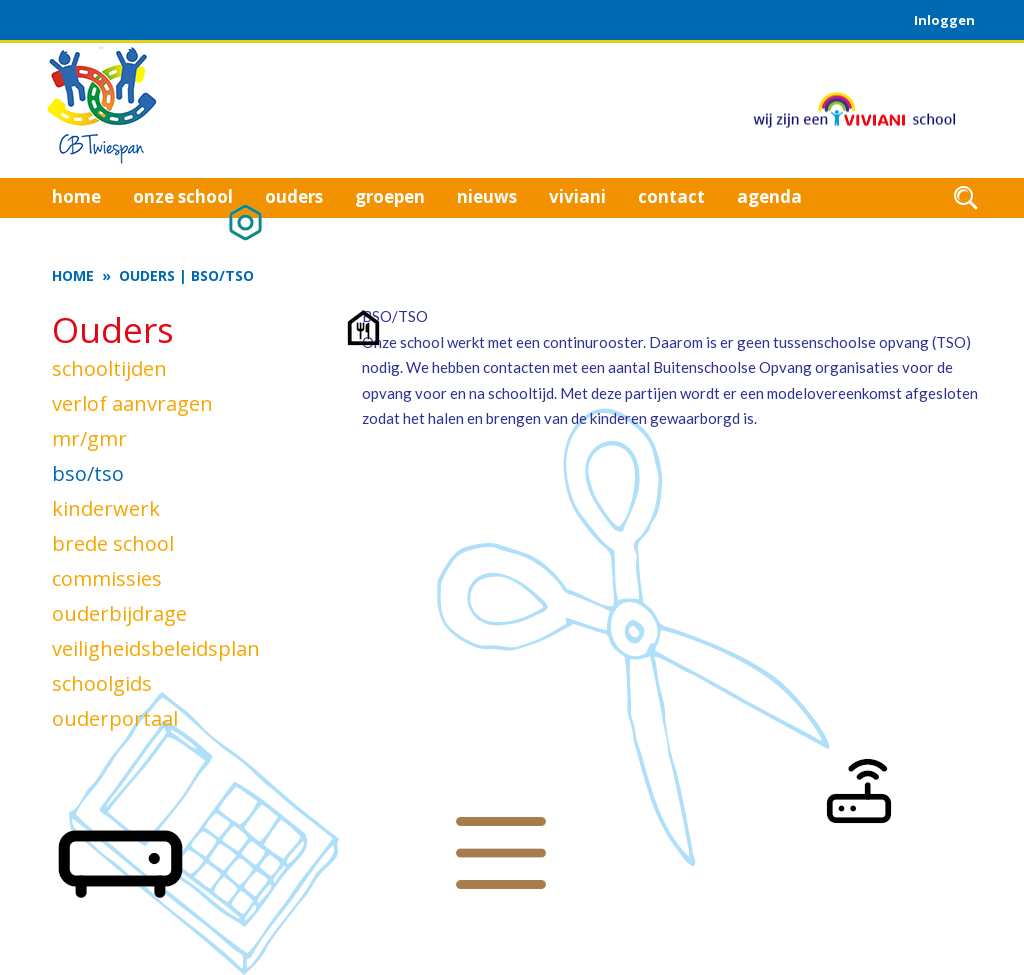  Describe the element at coordinates (245, 222) in the screenshot. I see `access settings or configuration options` at that location.